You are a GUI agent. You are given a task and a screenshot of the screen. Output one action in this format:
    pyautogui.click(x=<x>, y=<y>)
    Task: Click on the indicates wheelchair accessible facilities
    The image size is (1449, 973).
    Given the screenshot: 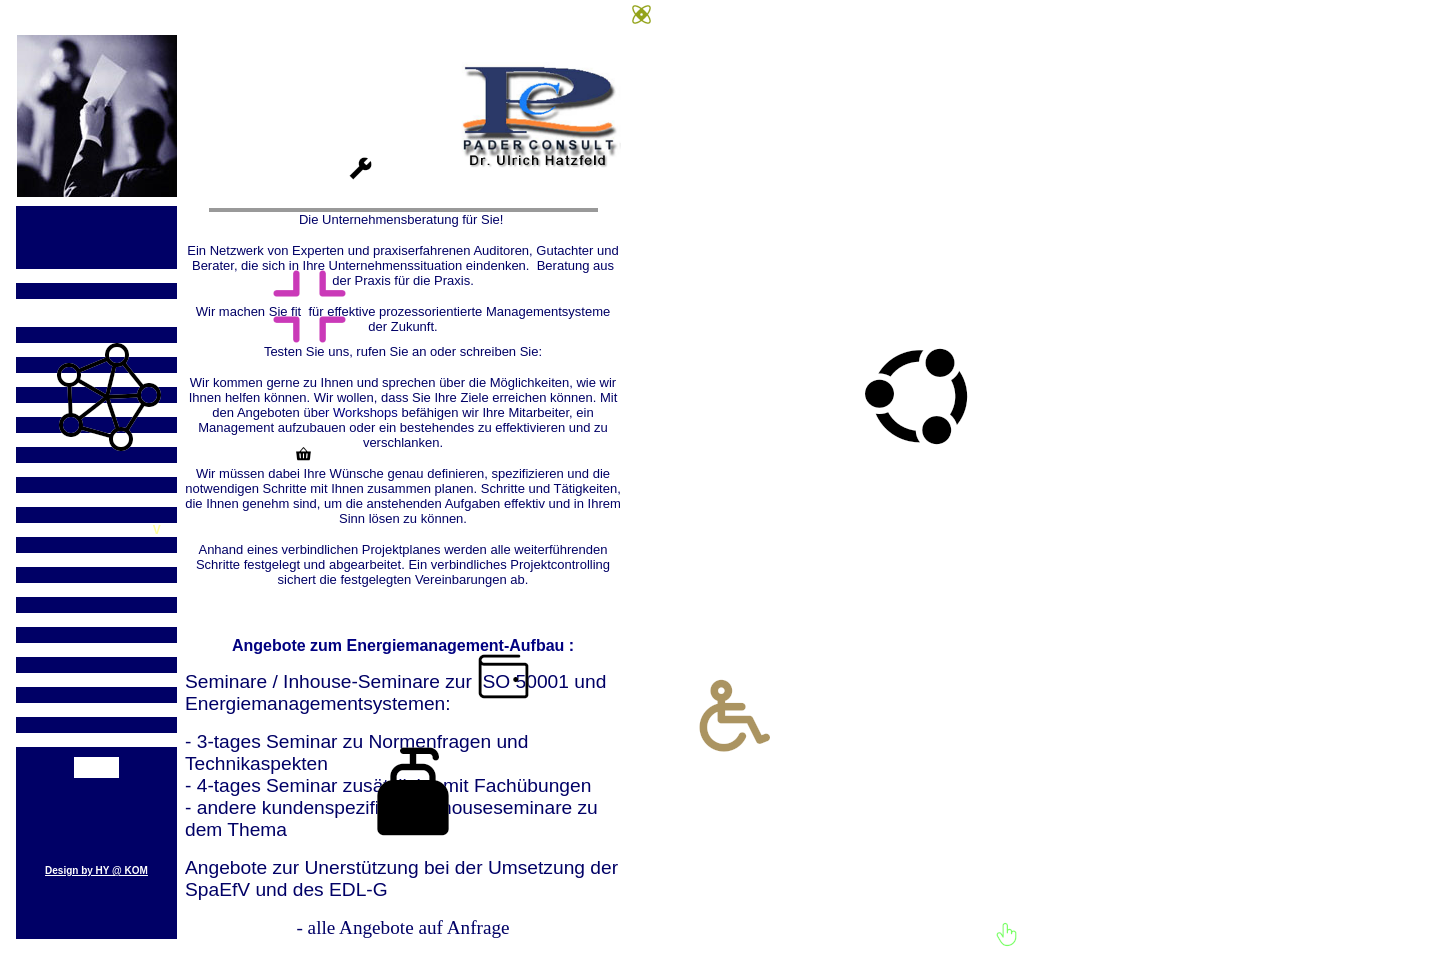 What is the action you would take?
    pyautogui.click(x=729, y=717)
    